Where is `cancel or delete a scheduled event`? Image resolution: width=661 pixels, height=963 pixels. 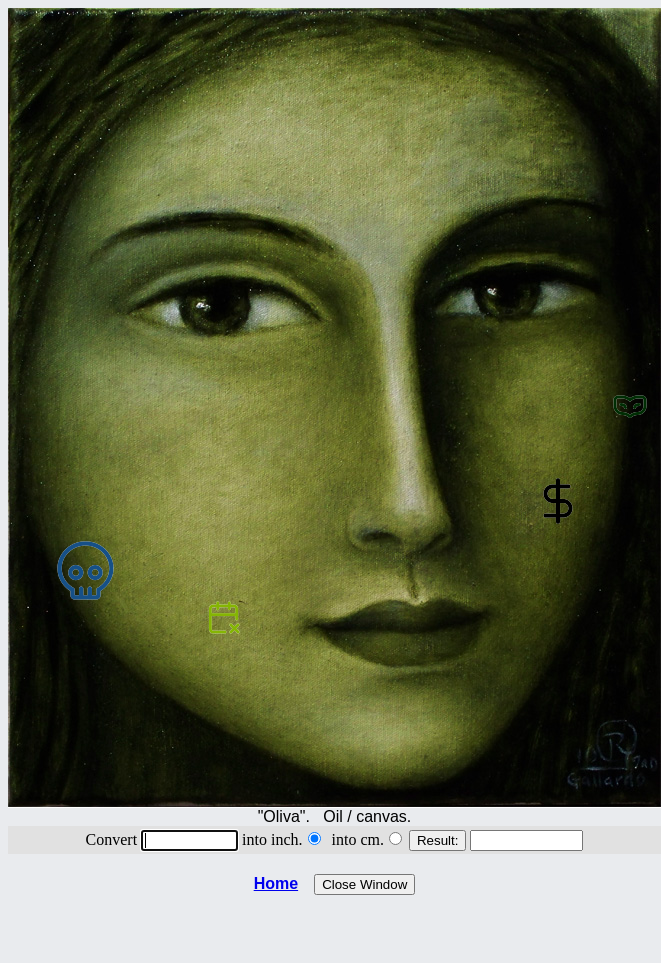 cancel or delete a scheduled event is located at coordinates (223, 617).